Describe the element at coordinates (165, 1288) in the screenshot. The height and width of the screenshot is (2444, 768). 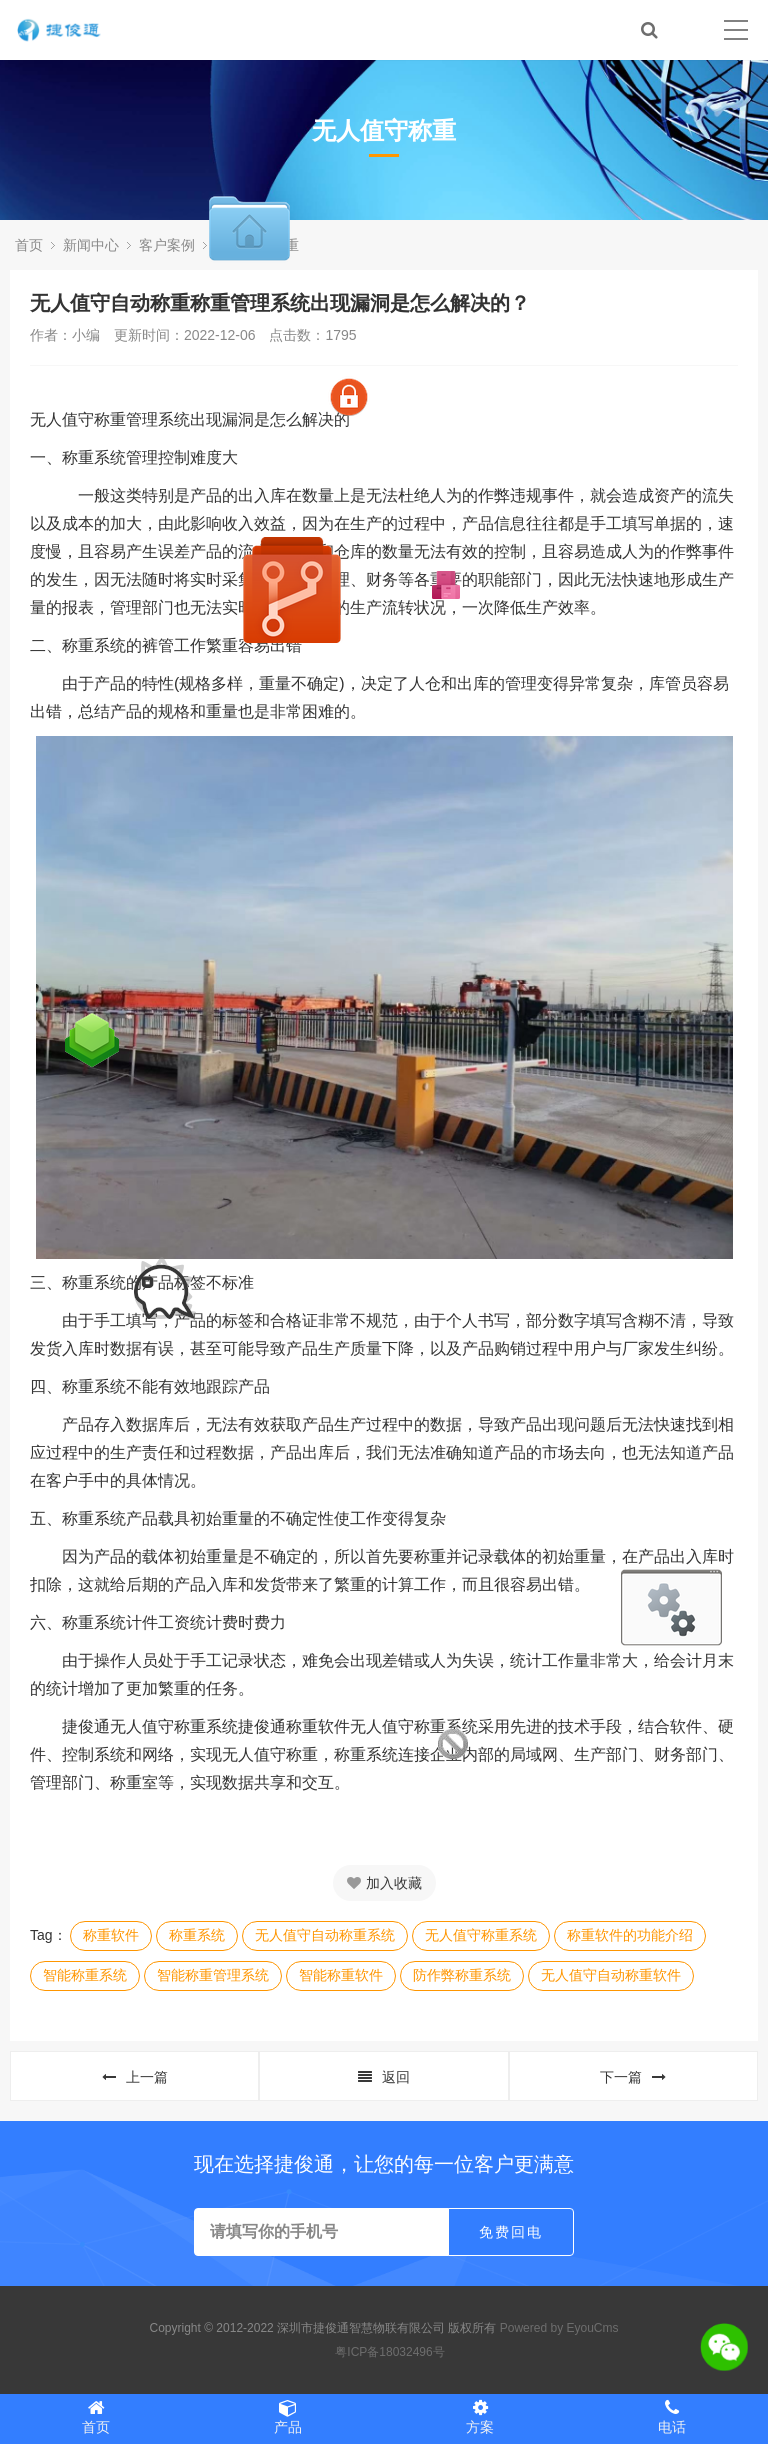
I see `open dino messaging app` at that location.